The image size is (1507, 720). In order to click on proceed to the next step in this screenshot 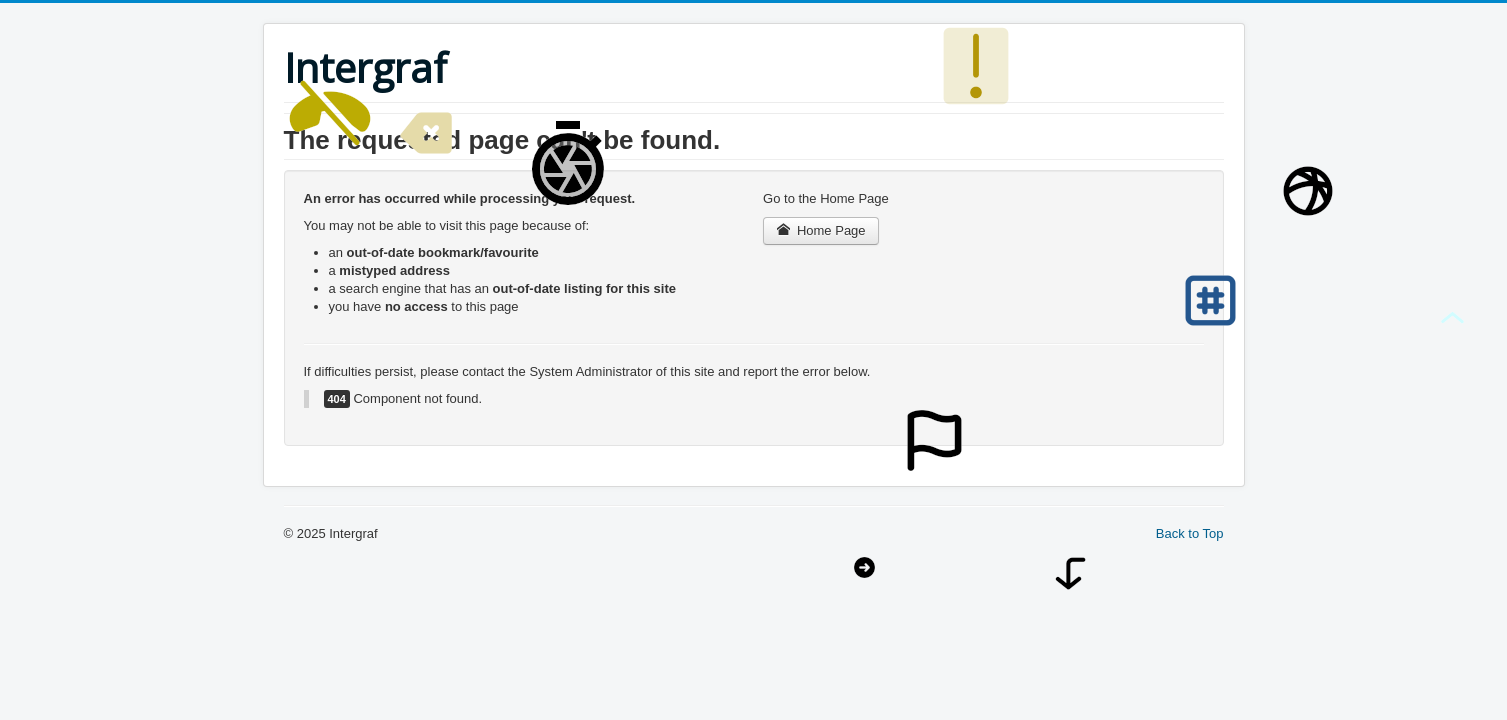, I will do `click(864, 567)`.